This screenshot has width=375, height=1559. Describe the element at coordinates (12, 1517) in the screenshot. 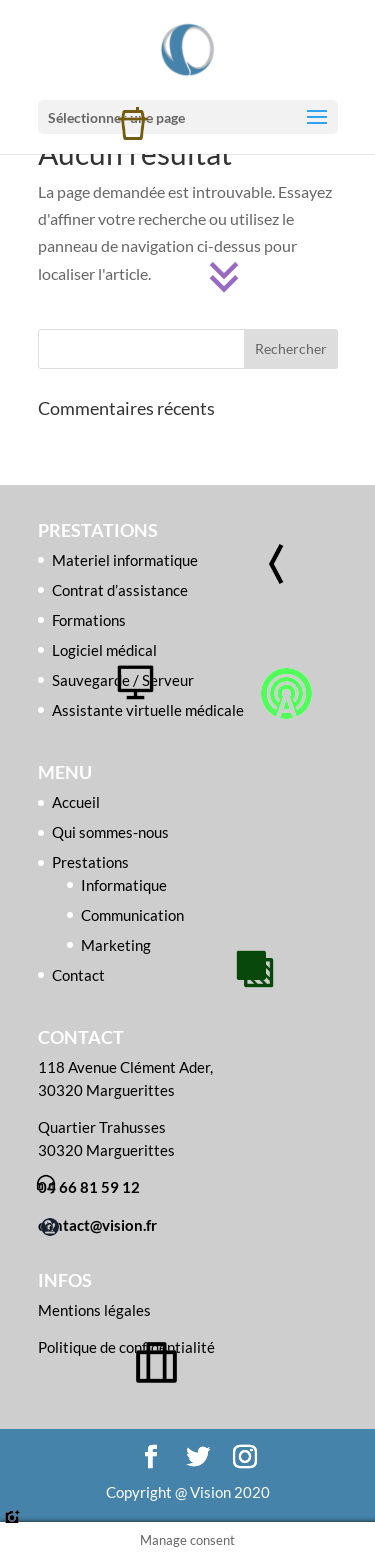

I see `access AI-powered camera features` at that location.